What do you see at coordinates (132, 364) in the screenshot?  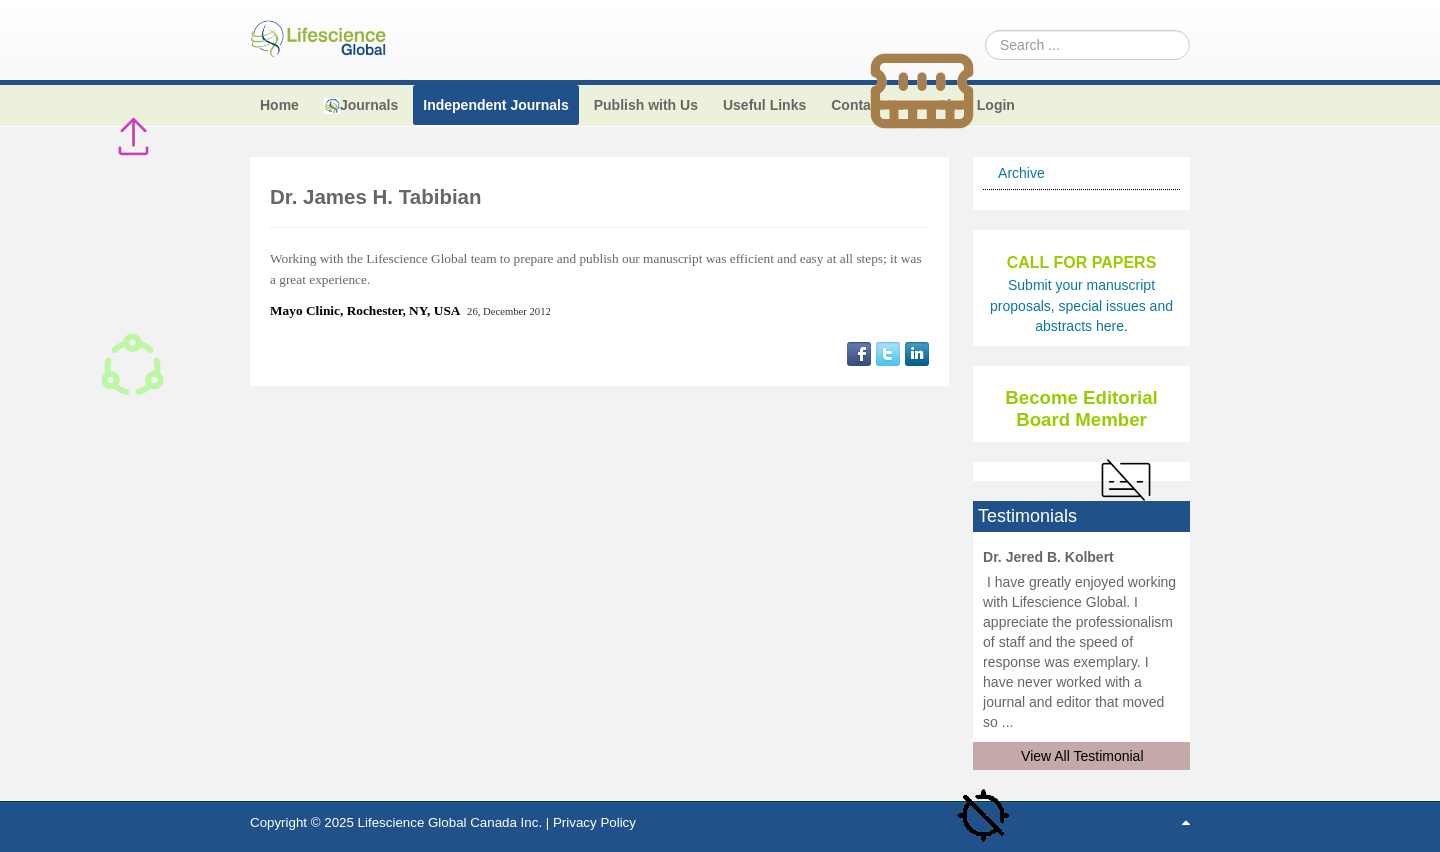 I see `ubuntu operating system logo` at bounding box center [132, 364].